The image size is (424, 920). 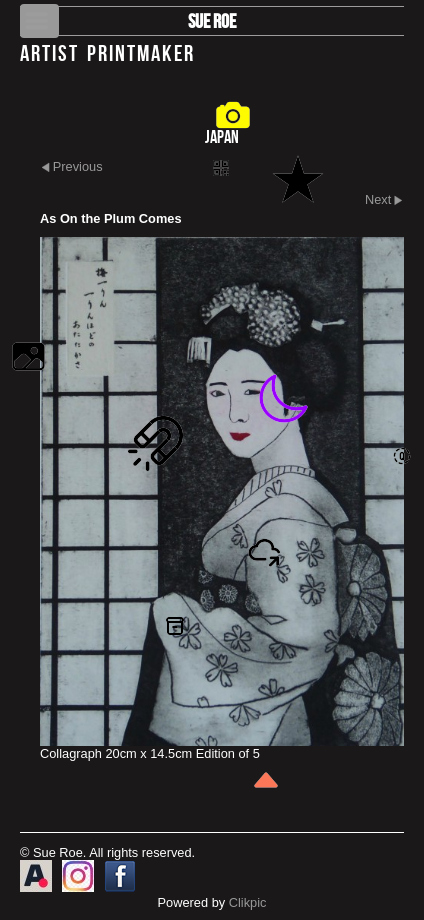 What do you see at coordinates (175, 626) in the screenshot?
I see `archive this item` at bounding box center [175, 626].